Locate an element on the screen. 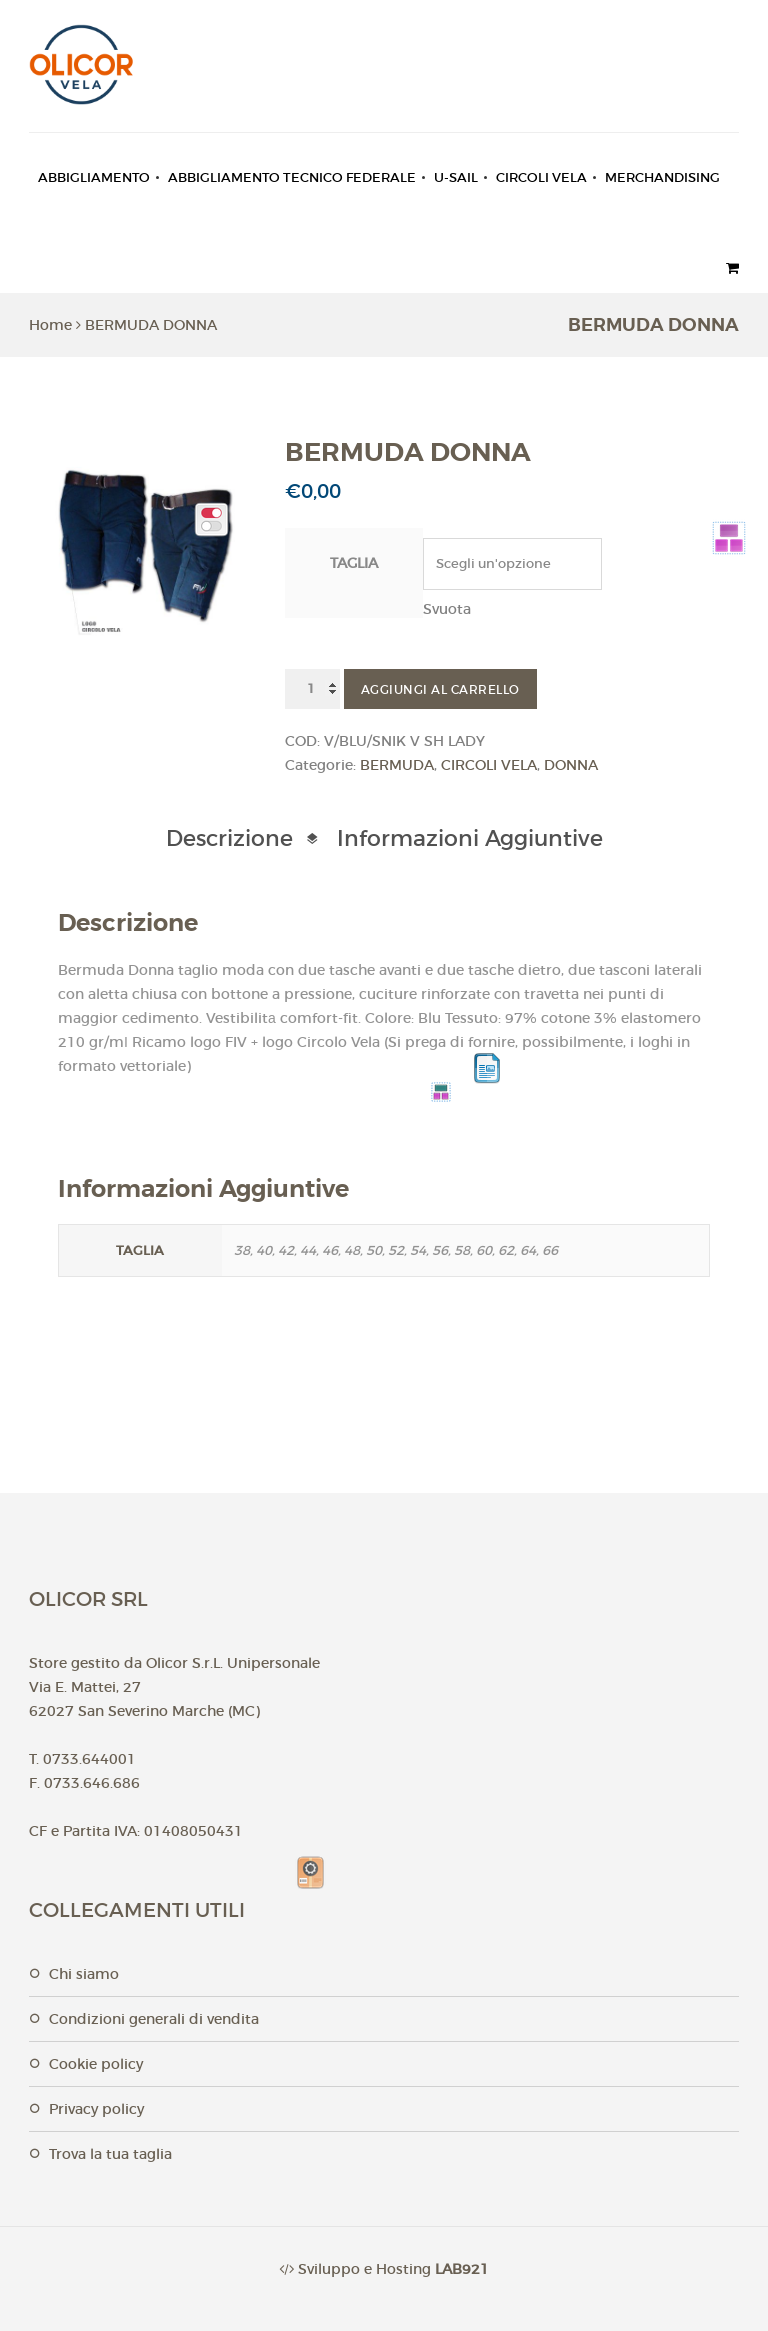 This screenshot has width=768, height=2331. select all items in the current view is located at coordinates (729, 538).